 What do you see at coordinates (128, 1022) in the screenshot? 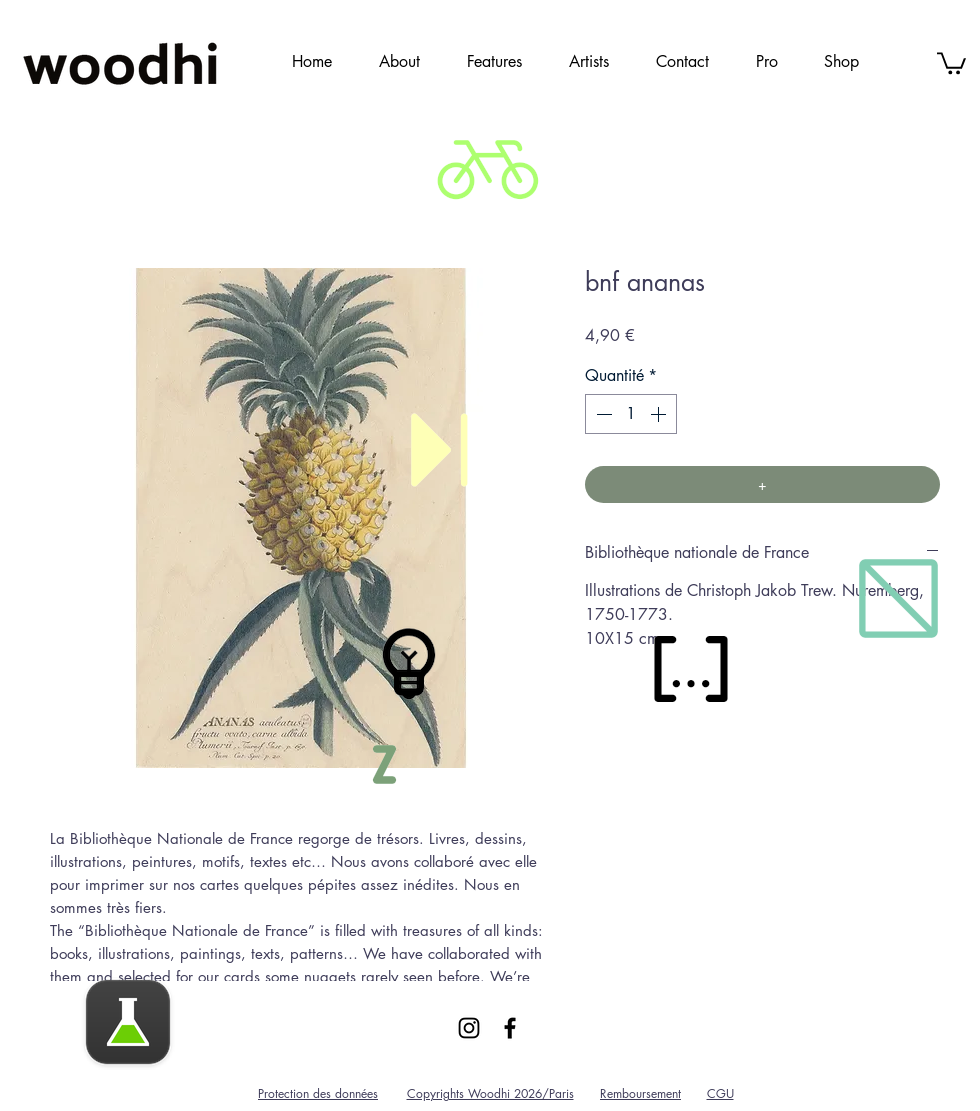
I see `open science or chemistry application` at bounding box center [128, 1022].